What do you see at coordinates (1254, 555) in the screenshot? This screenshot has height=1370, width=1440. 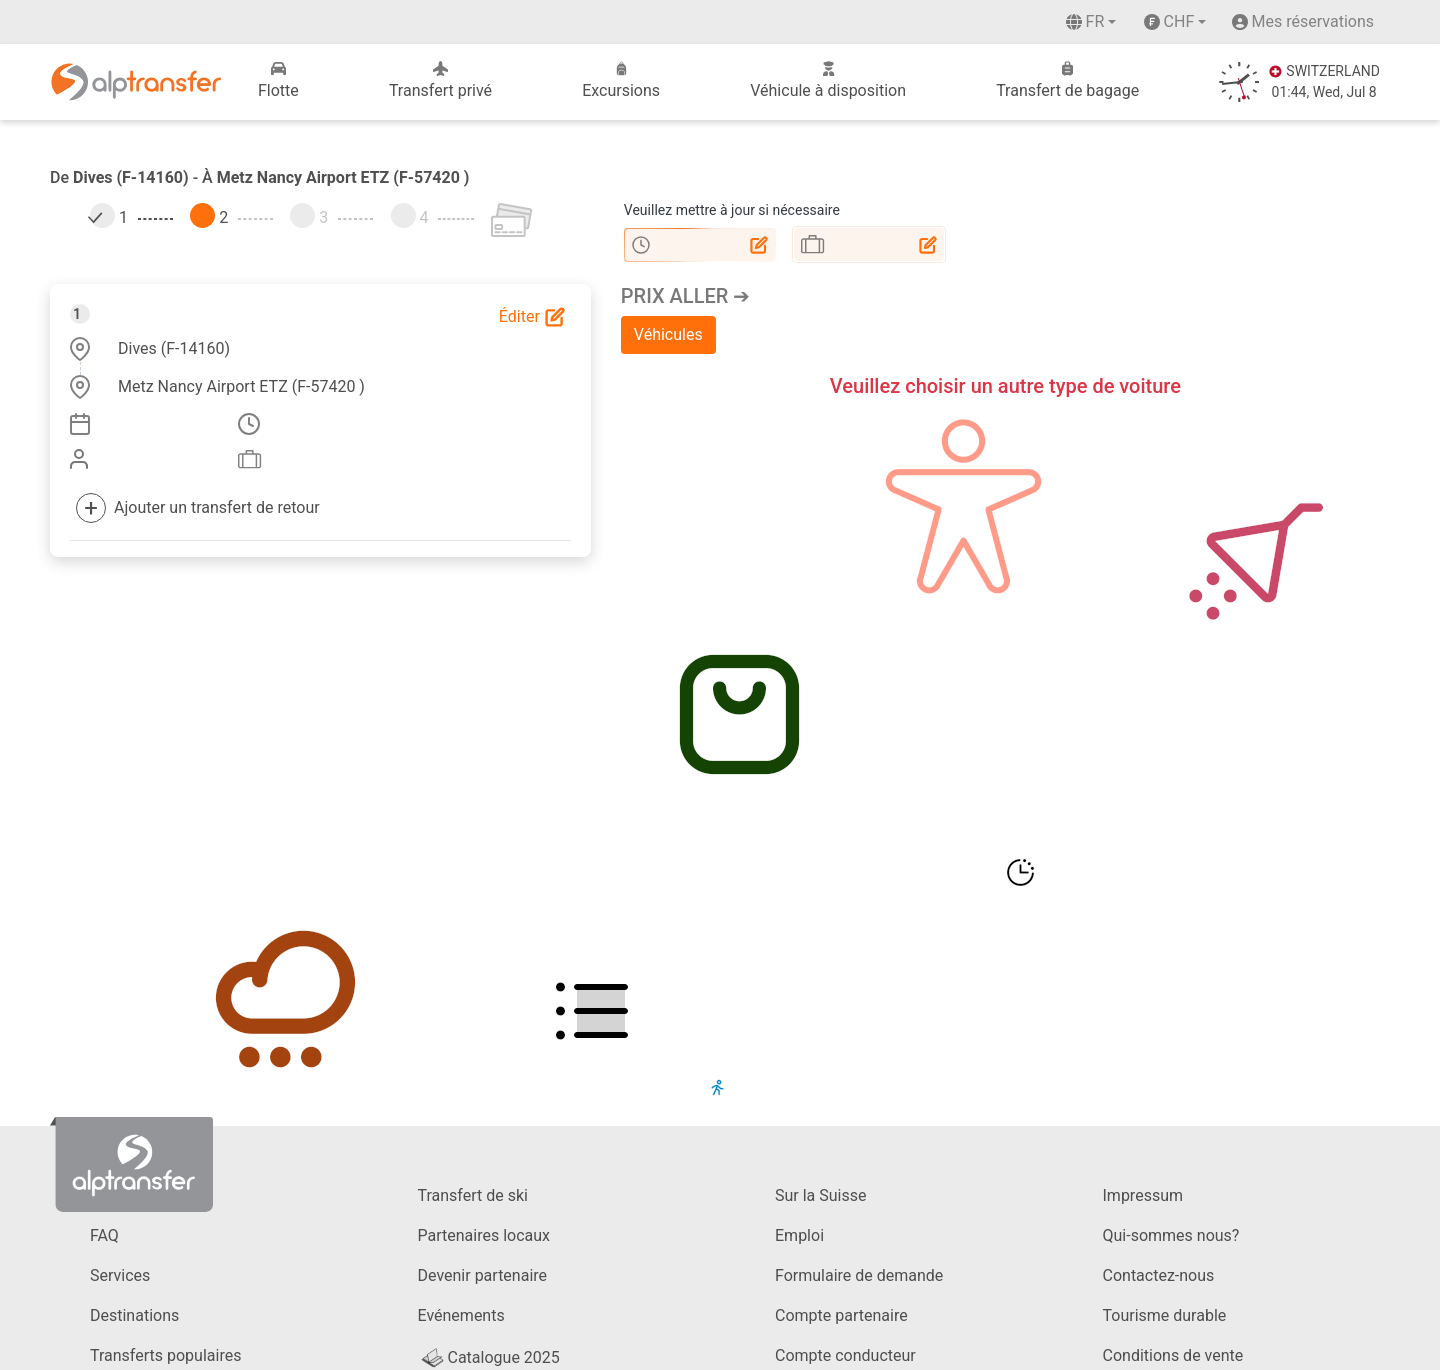 I see `access bathroom or shower facilities` at bounding box center [1254, 555].